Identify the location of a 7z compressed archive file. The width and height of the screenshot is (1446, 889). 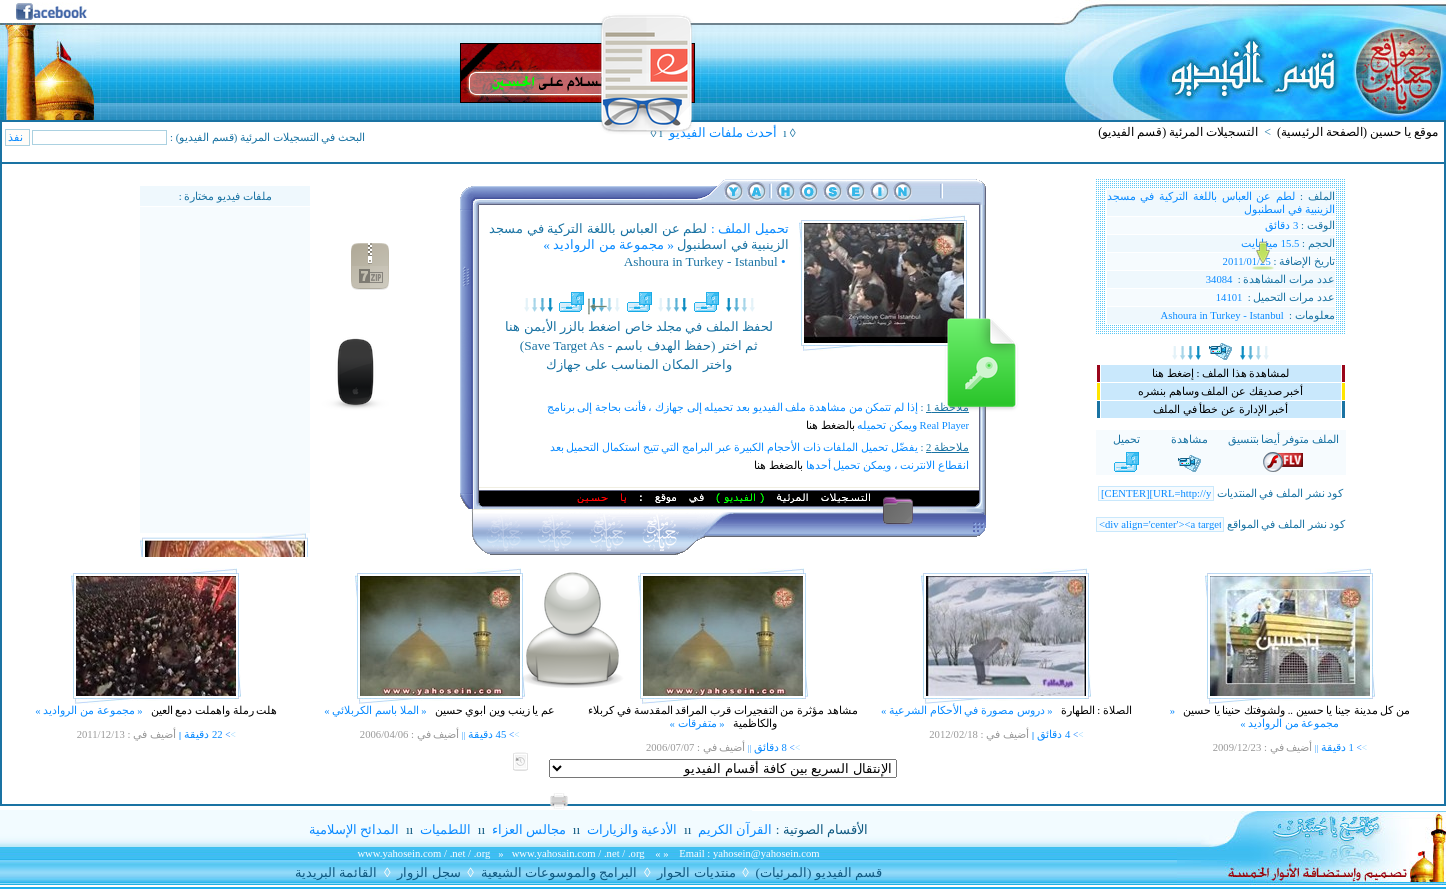
(370, 266).